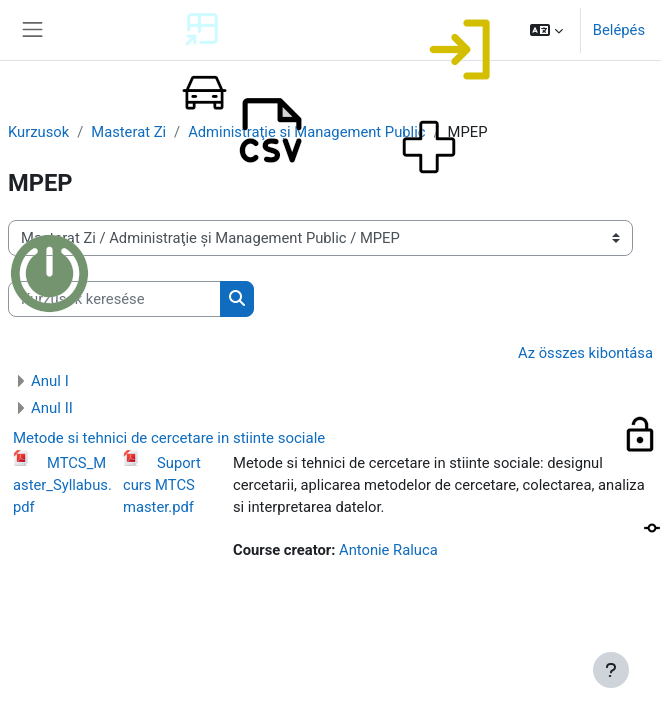 The width and height of the screenshot is (661, 720). I want to click on access health or medical features, so click(429, 147).